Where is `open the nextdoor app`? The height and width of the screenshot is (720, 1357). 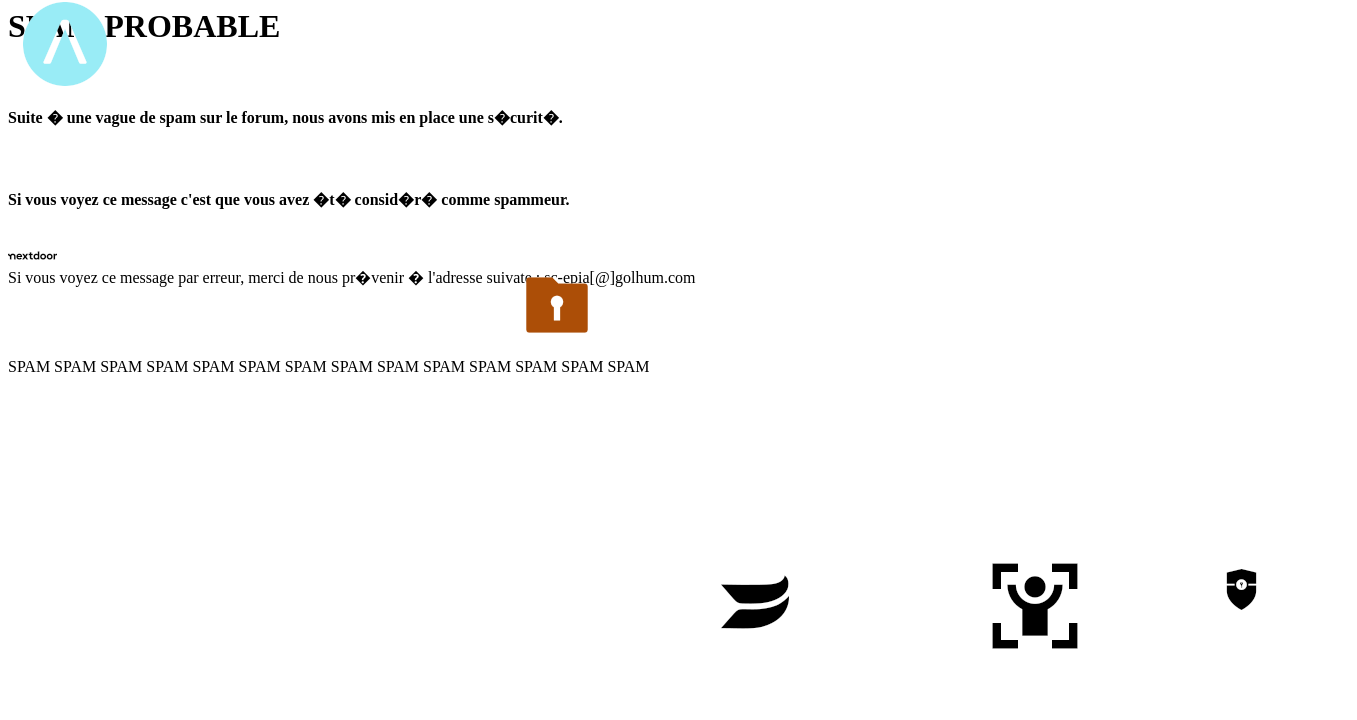 open the nextdoor app is located at coordinates (32, 255).